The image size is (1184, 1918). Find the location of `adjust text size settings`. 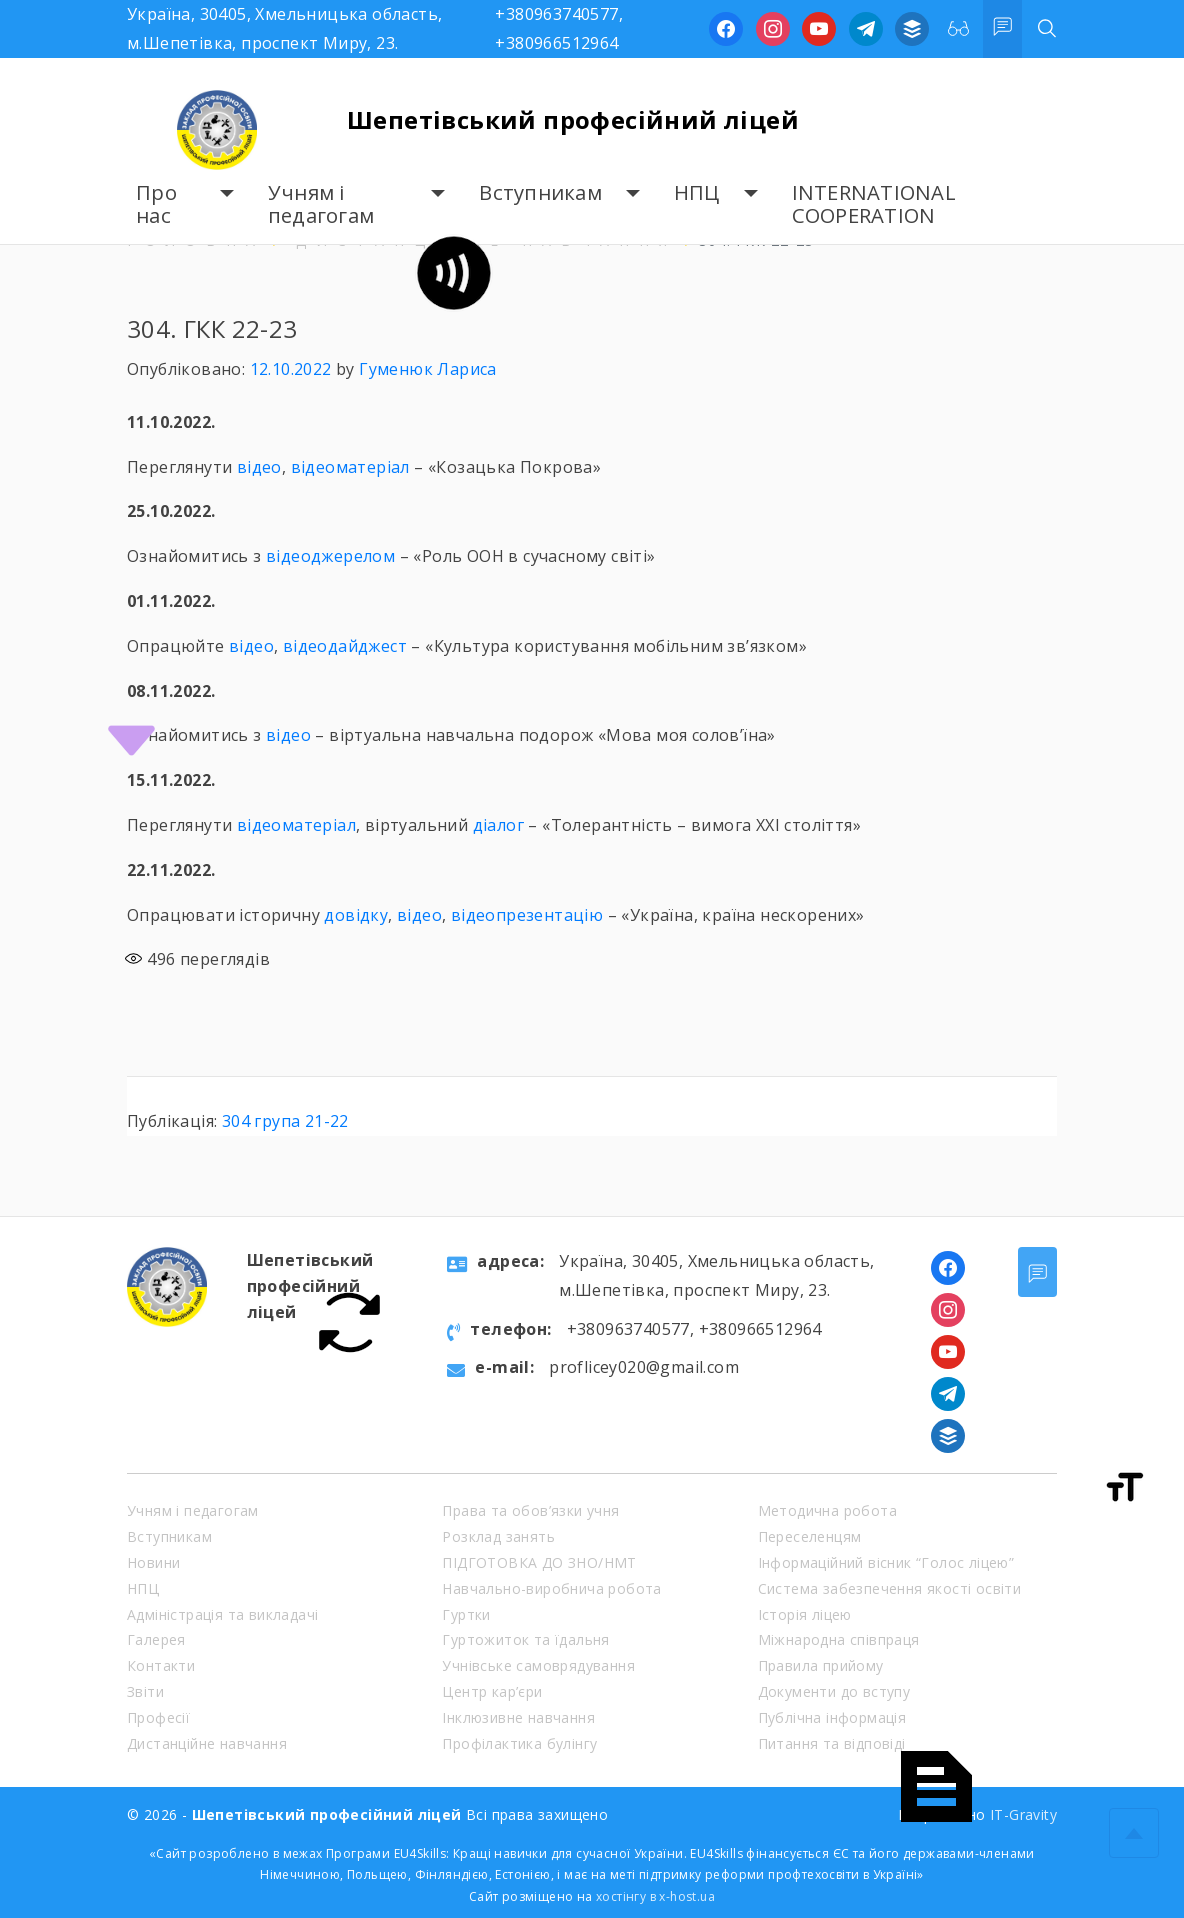

adjust text size settings is located at coordinates (1124, 1488).